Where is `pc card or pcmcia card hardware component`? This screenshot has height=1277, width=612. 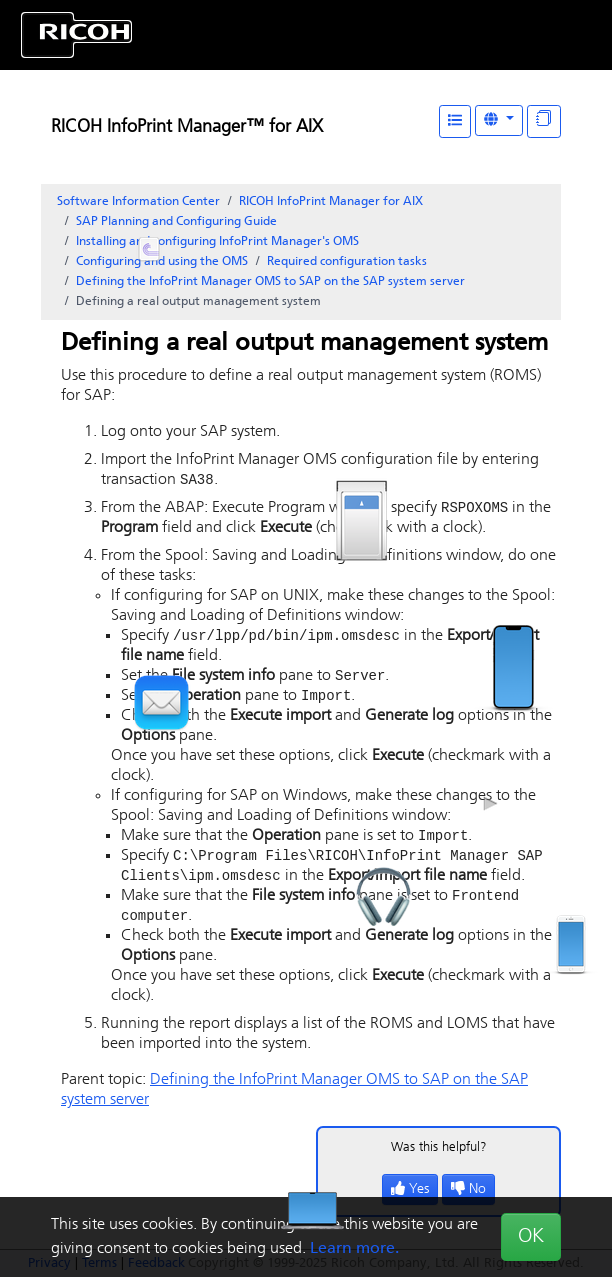
pc card or pcmcia card hardware component is located at coordinates (362, 521).